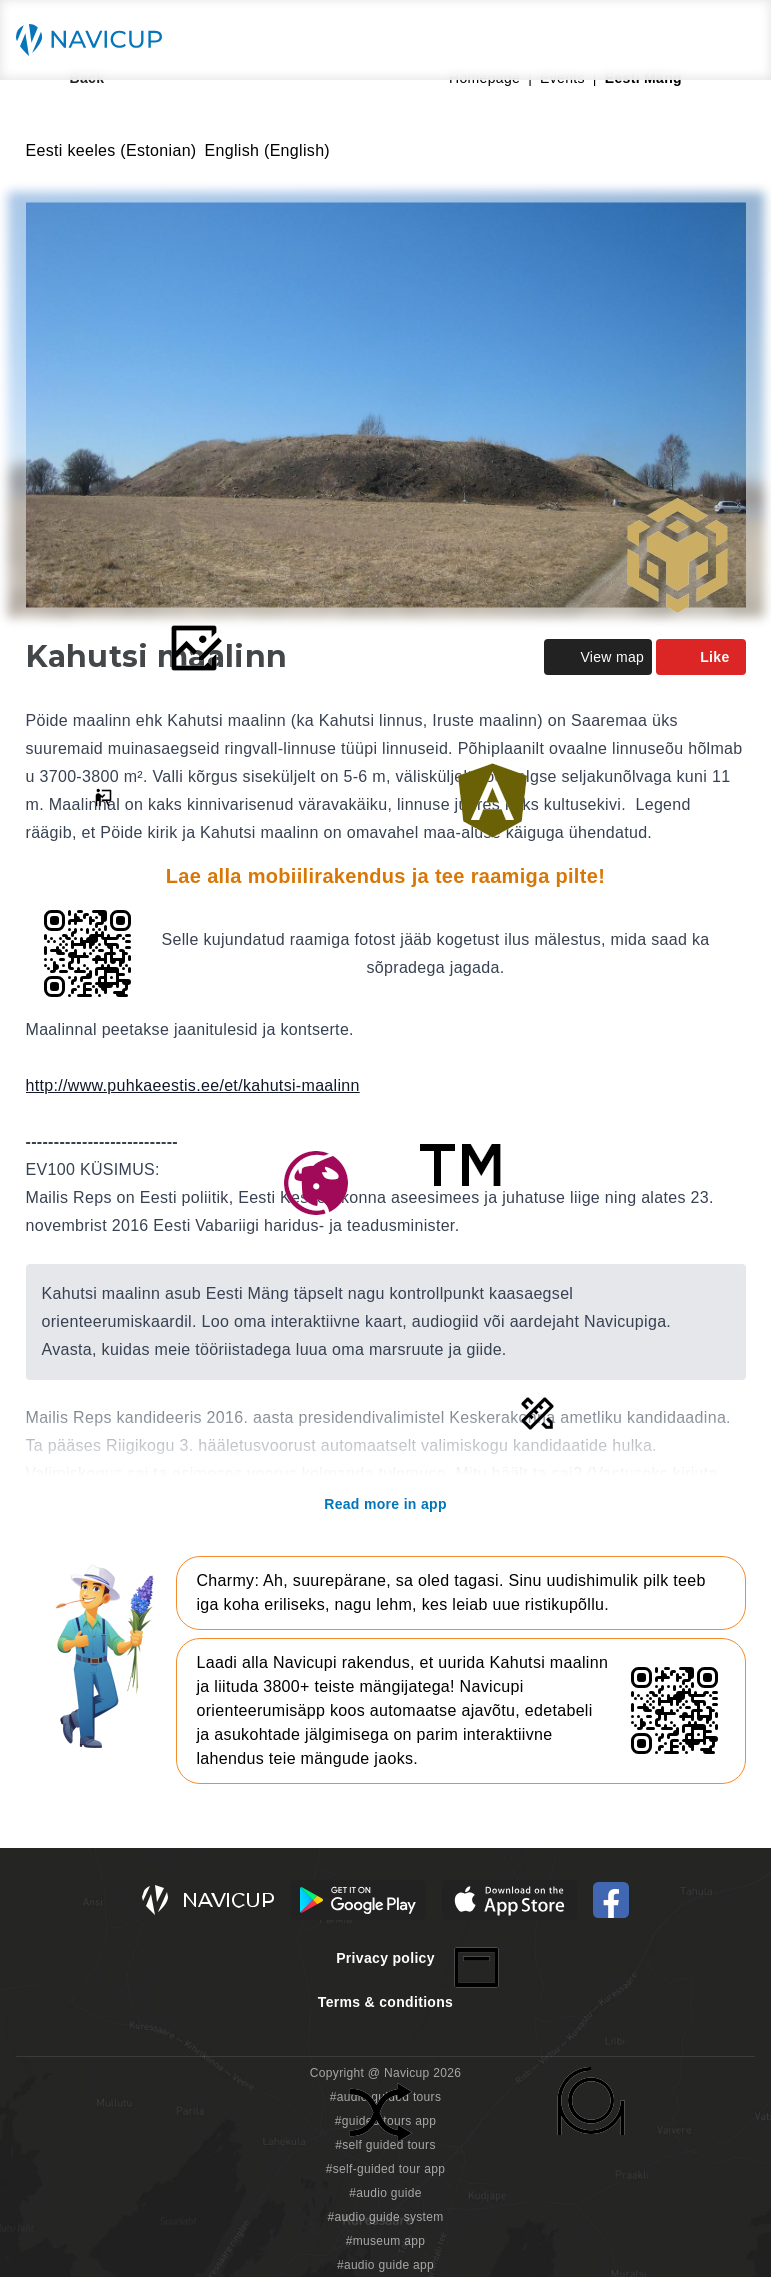 This screenshot has width=771, height=2277. I want to click on edit or modify an image, so click(194, 648).